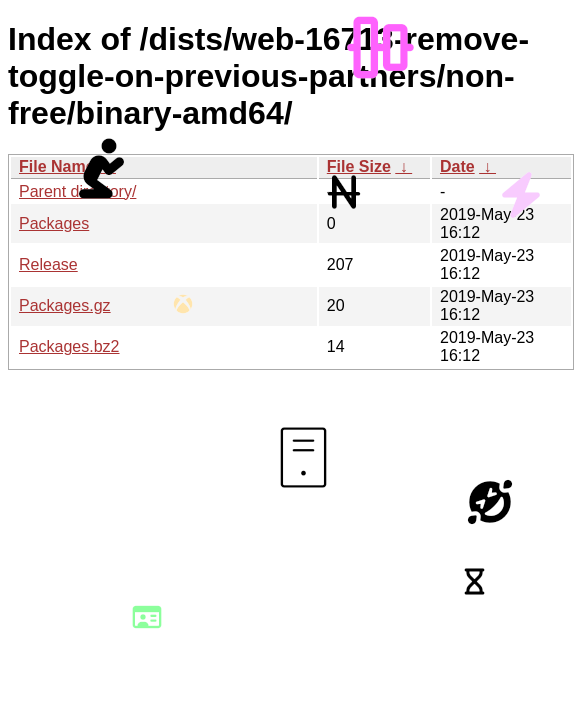 This screenshot has width=582, height=720. Describe the element at coordinates (147, 617) in the screenshot. I see `view or manage your driver's license` at that location.